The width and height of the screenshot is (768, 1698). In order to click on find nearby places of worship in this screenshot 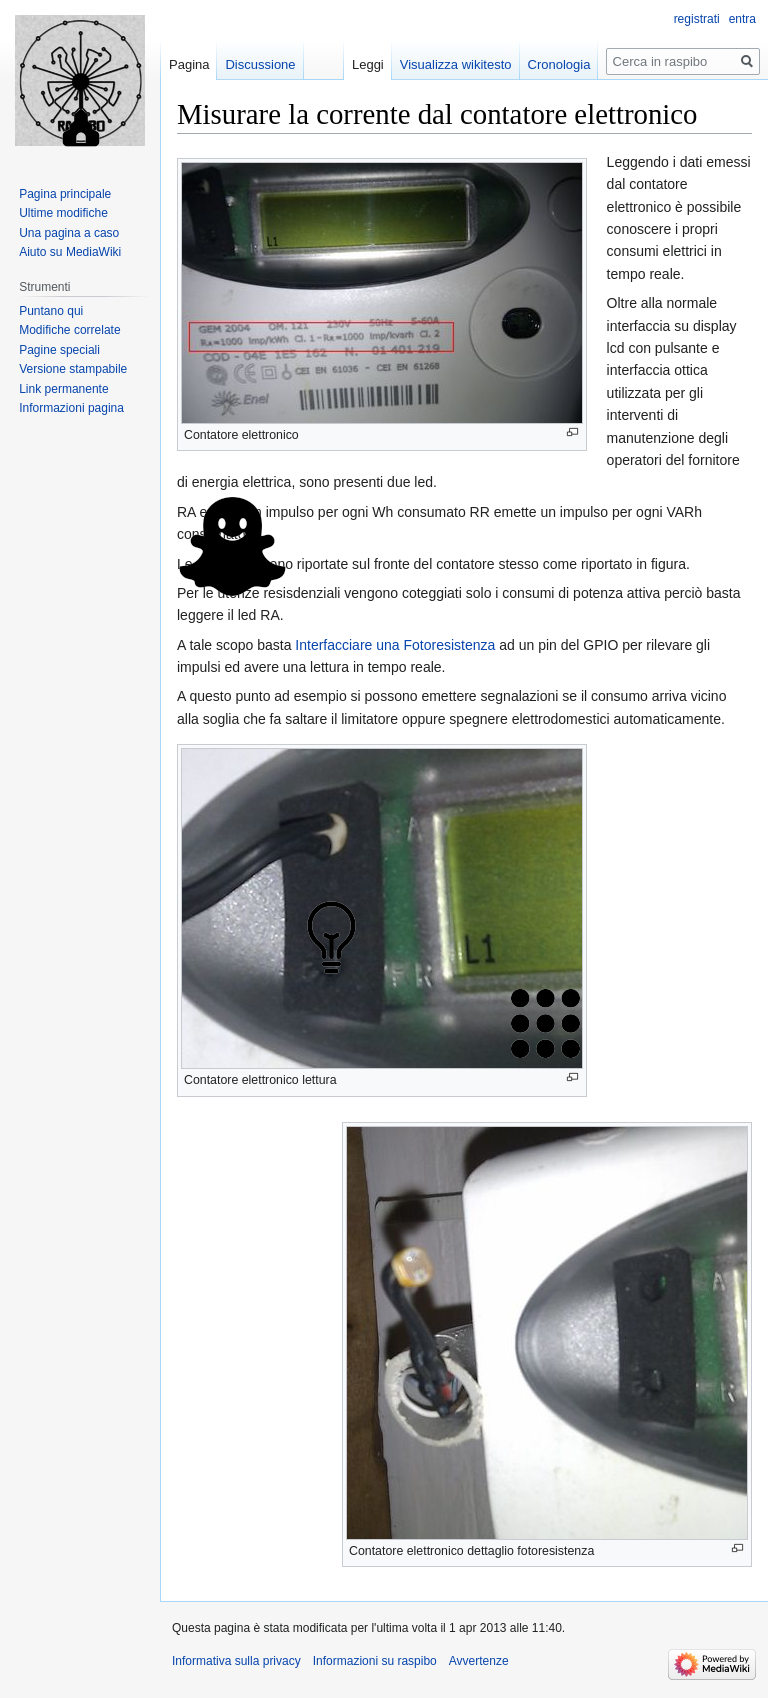, I will do `click(81, 128)`.